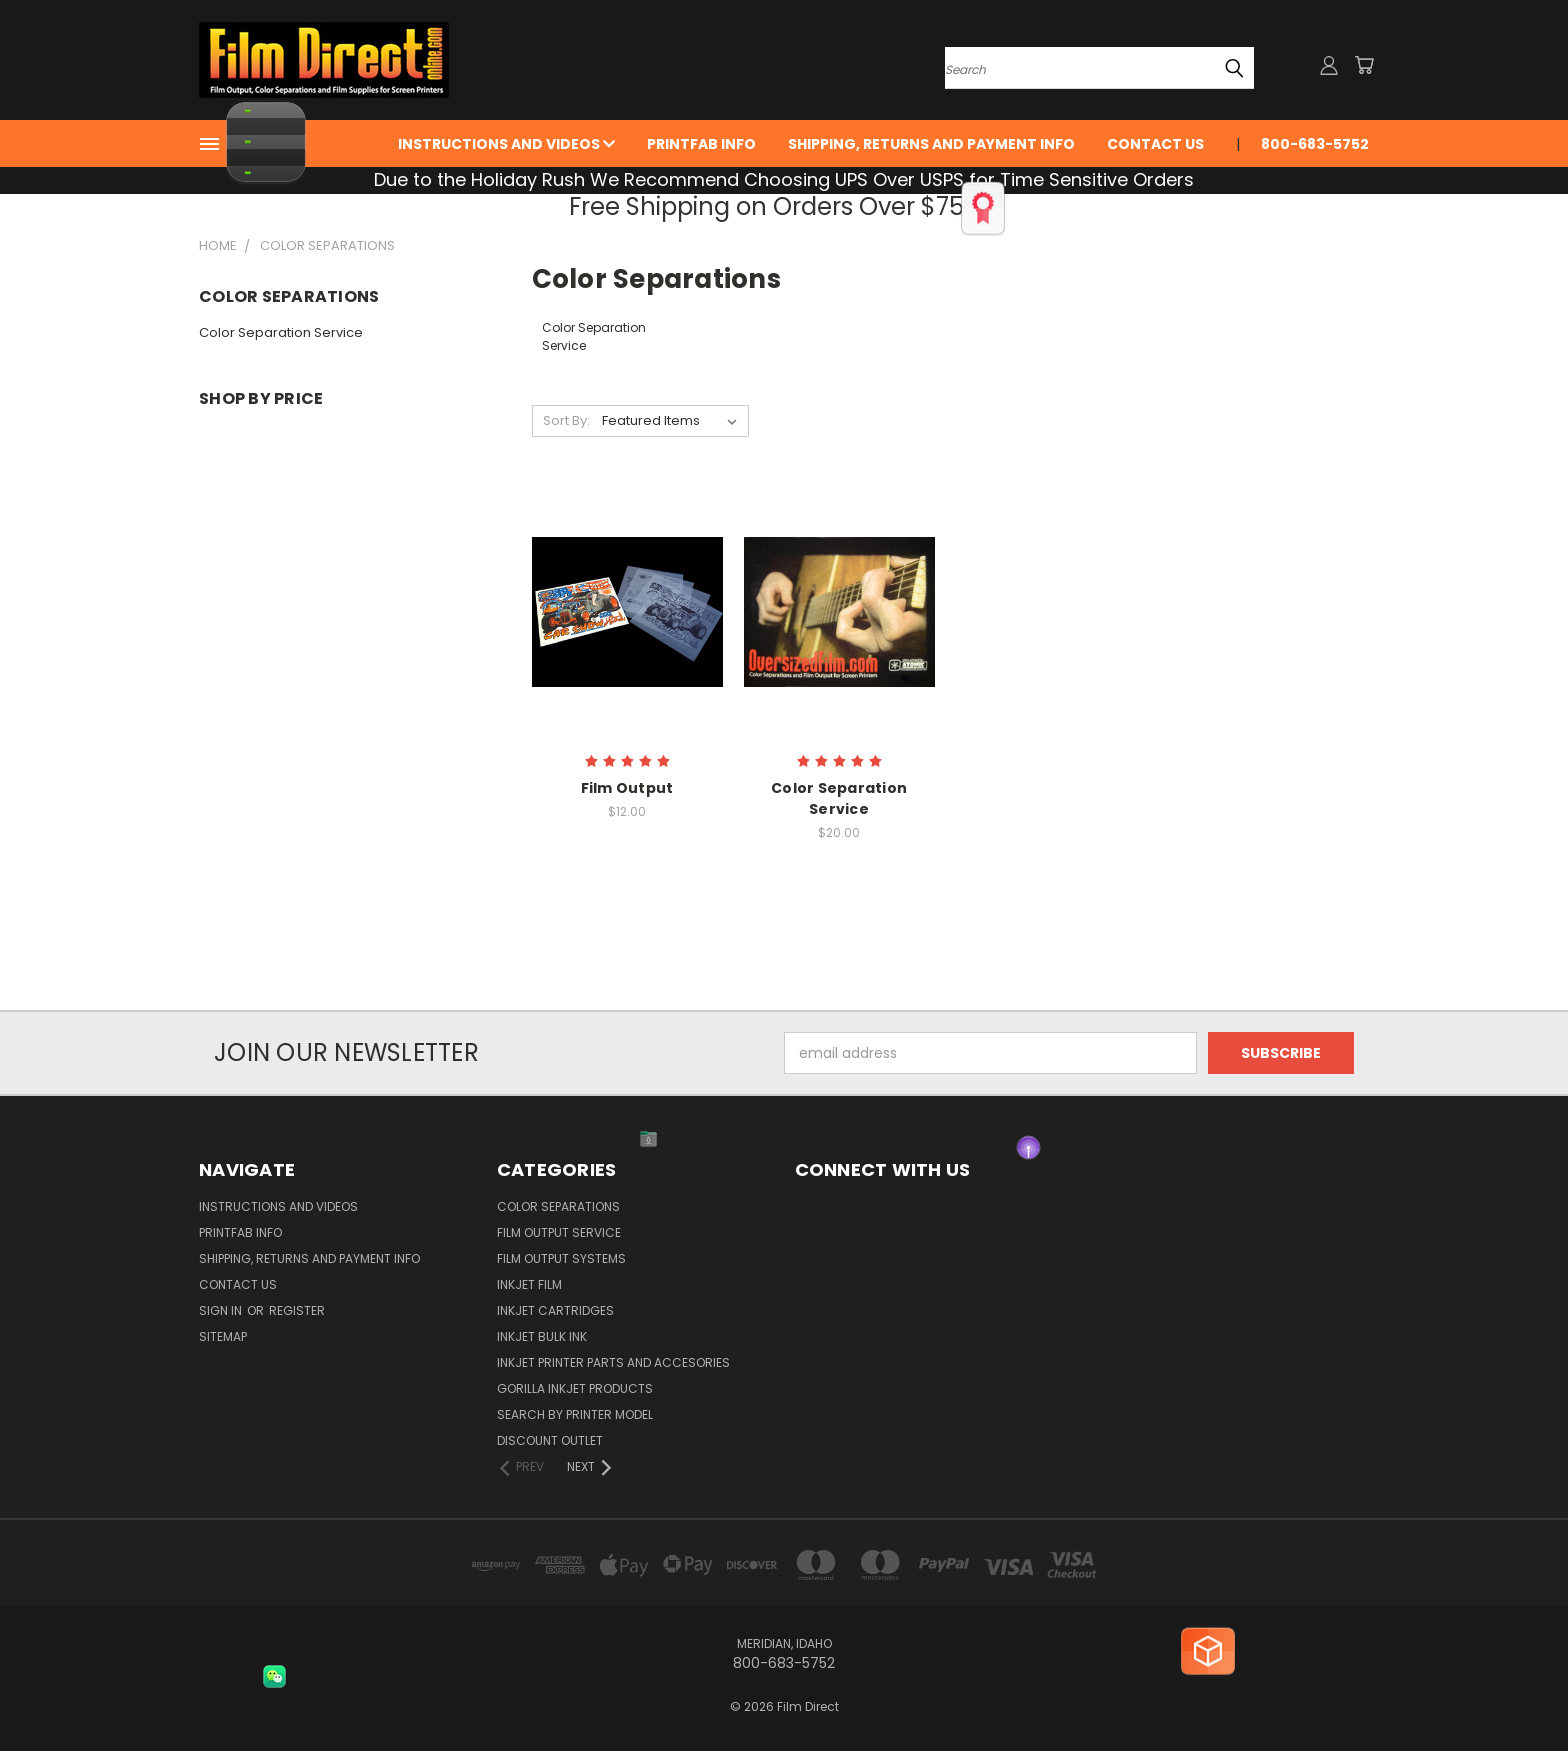  I want to click on access network server settings, so click(266, 142).